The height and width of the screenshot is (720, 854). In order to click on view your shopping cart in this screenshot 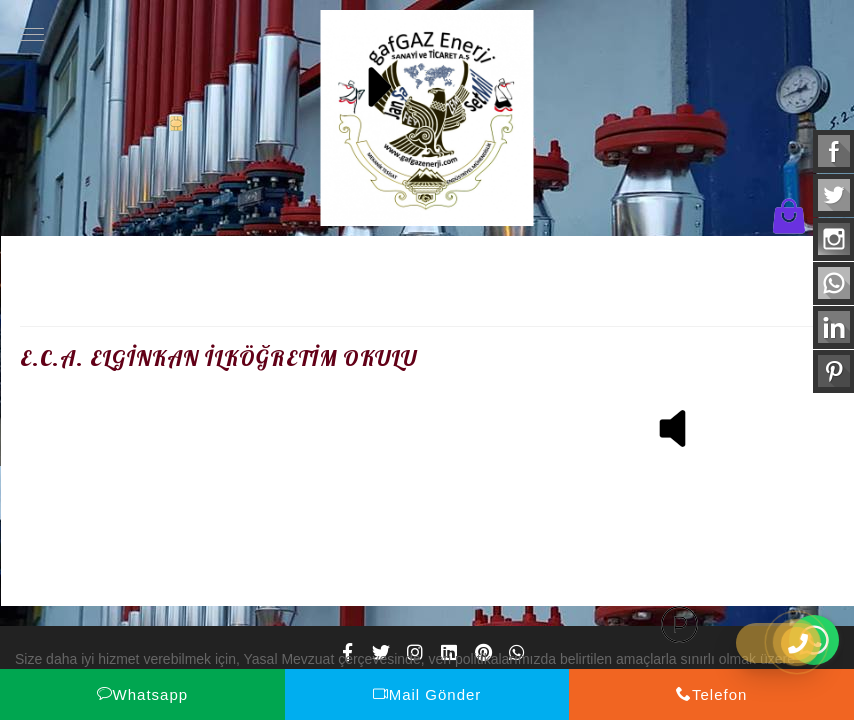, I will do `click(789, 216)`.